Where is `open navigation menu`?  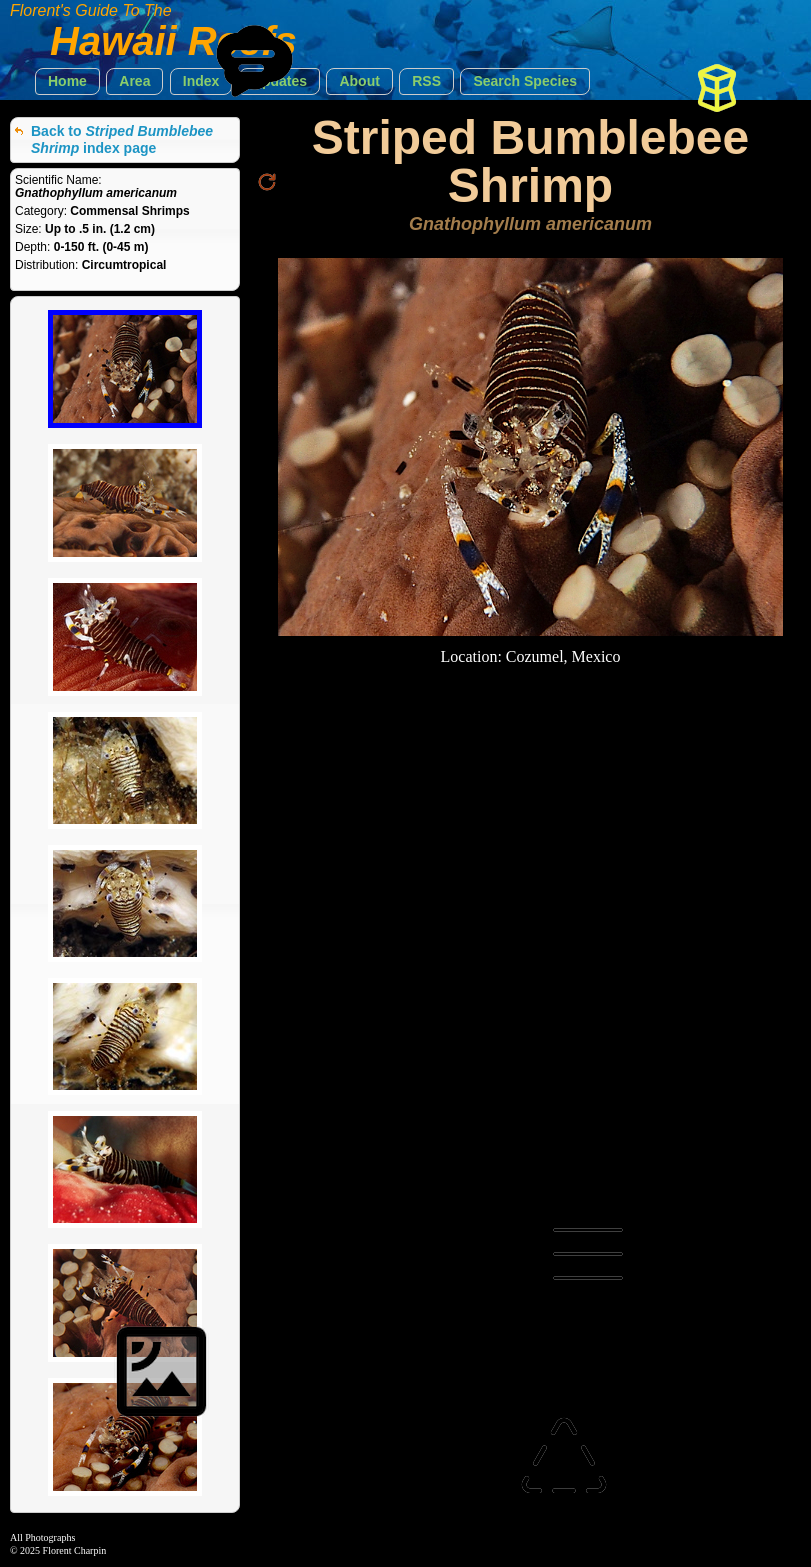
open navigation menu is located at coordinates (588, 1254).